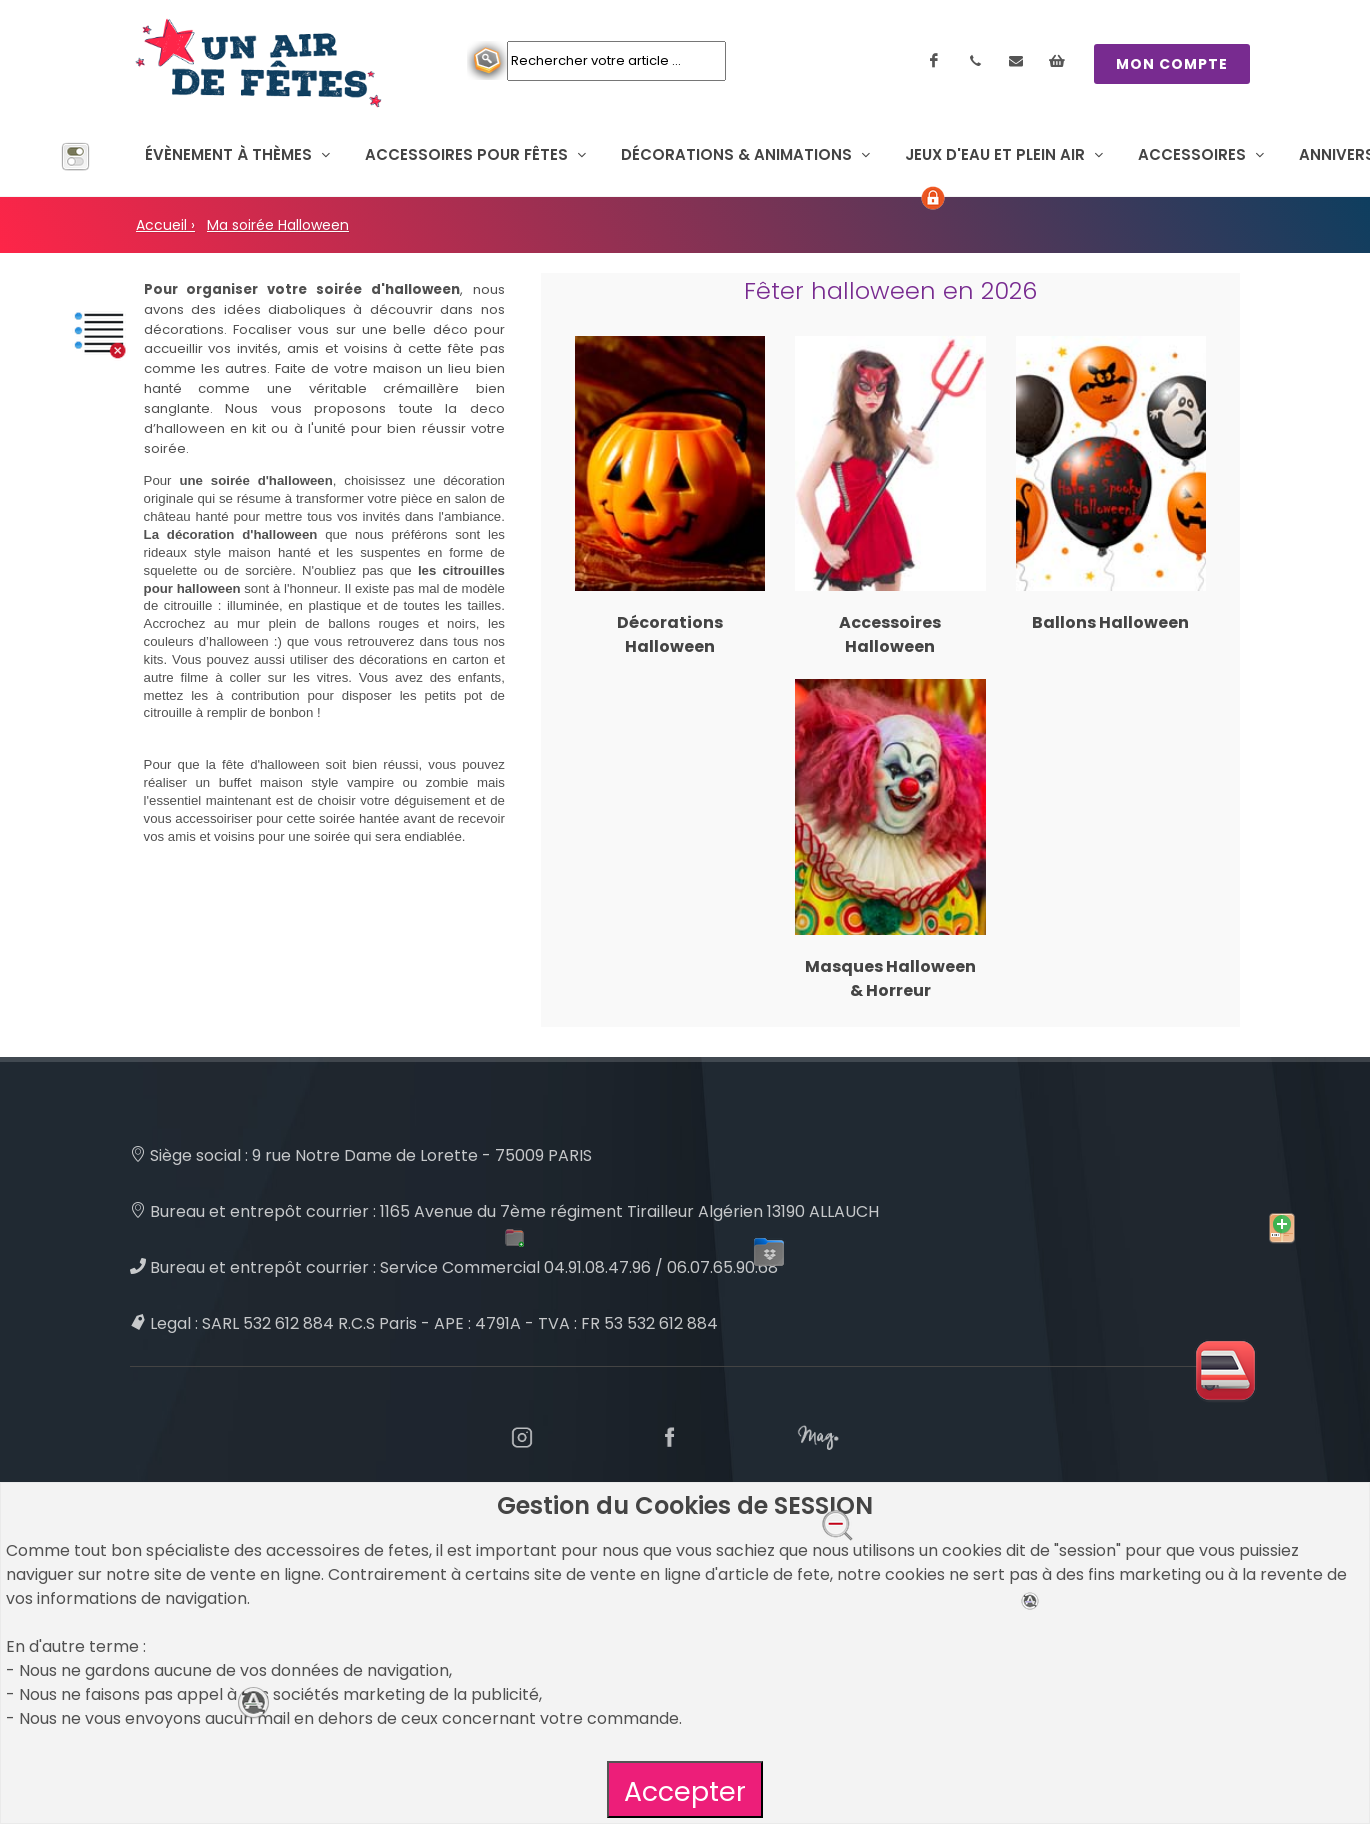 The width and height of the screenshot is (1370, 1824). What do you see at coordinates (514, 1237) in the screenshot?
I see `create a new folder` at bounding box center [514, 1237].